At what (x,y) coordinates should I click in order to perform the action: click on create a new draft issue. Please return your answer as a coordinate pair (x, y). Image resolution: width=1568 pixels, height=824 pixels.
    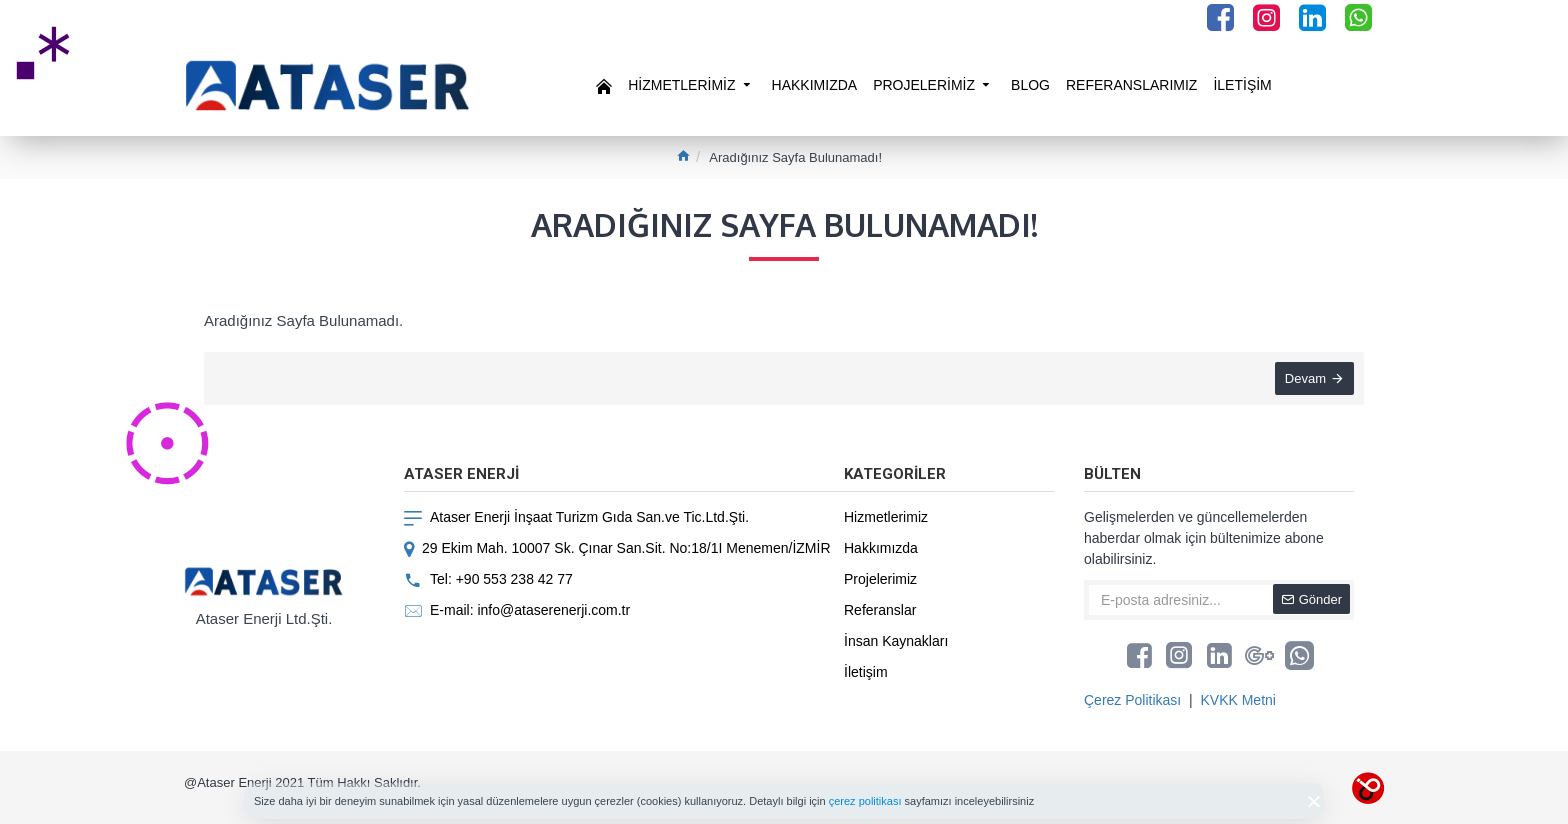
    Looking at the image, I should click on (170, 446).